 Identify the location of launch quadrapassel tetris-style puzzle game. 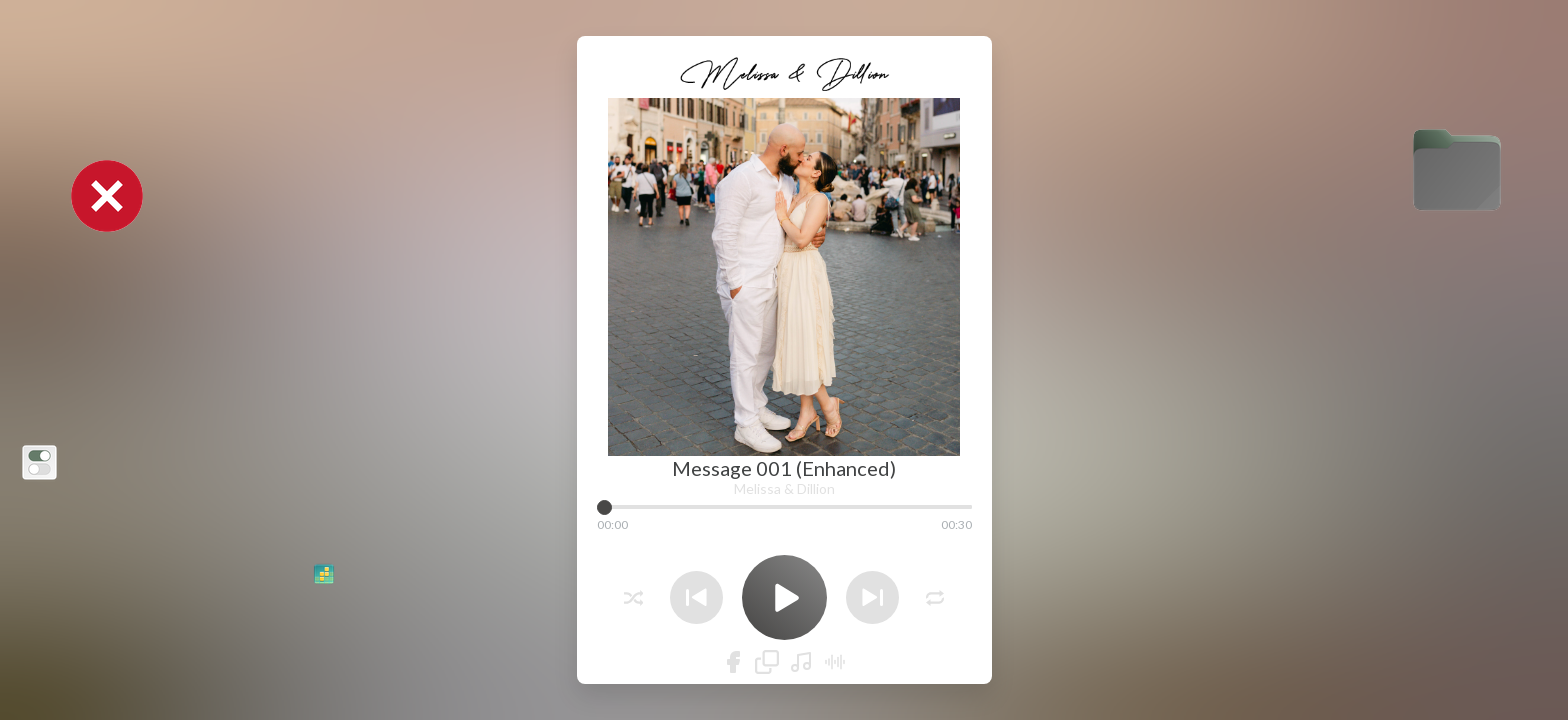
(324, 574).